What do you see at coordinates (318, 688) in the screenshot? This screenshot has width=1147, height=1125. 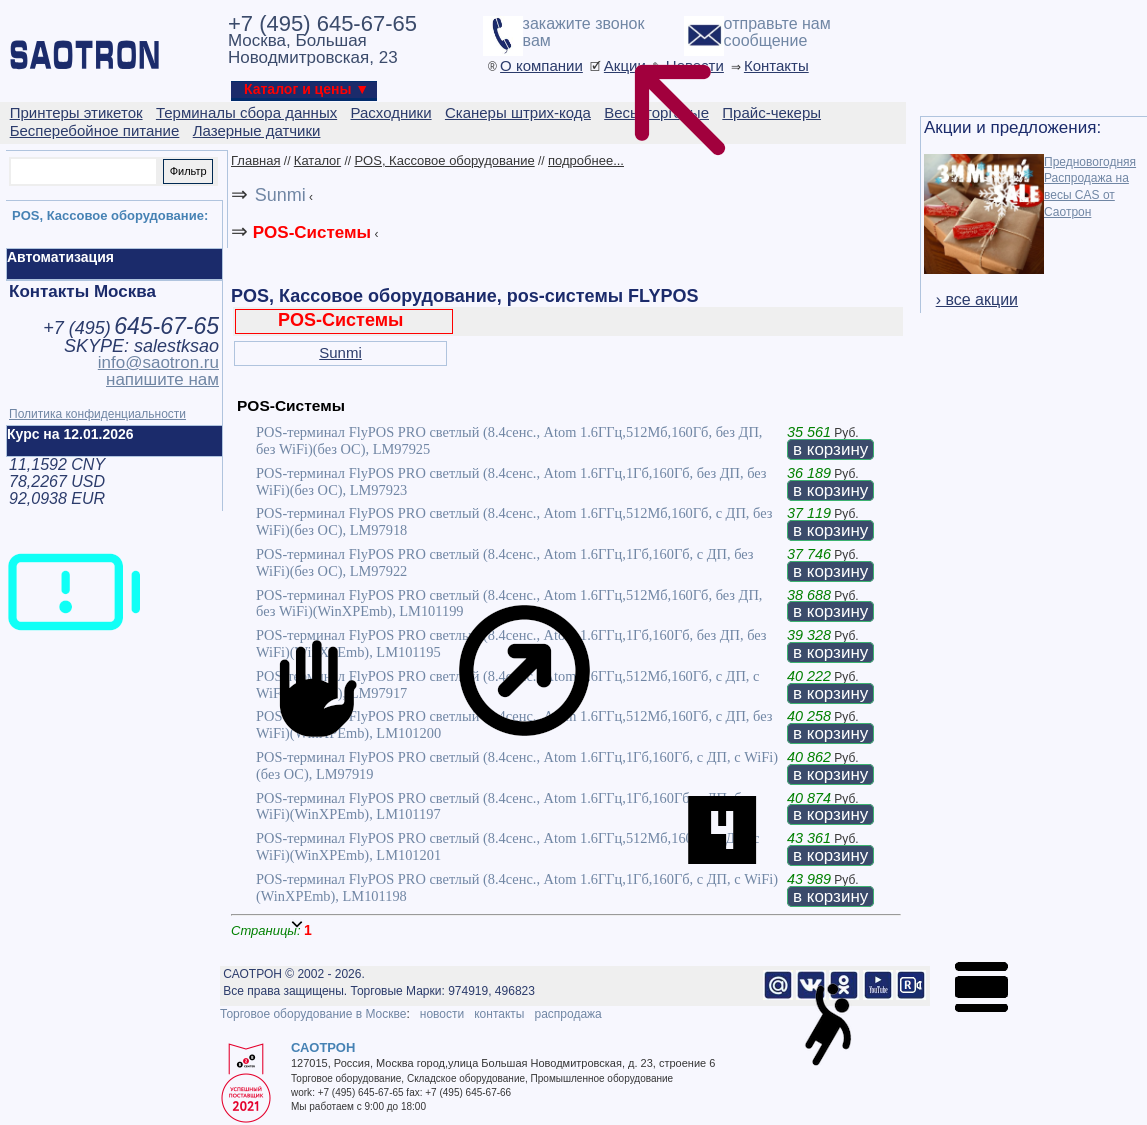 I see `stop or pause an action` at bounding box center [318, 688].